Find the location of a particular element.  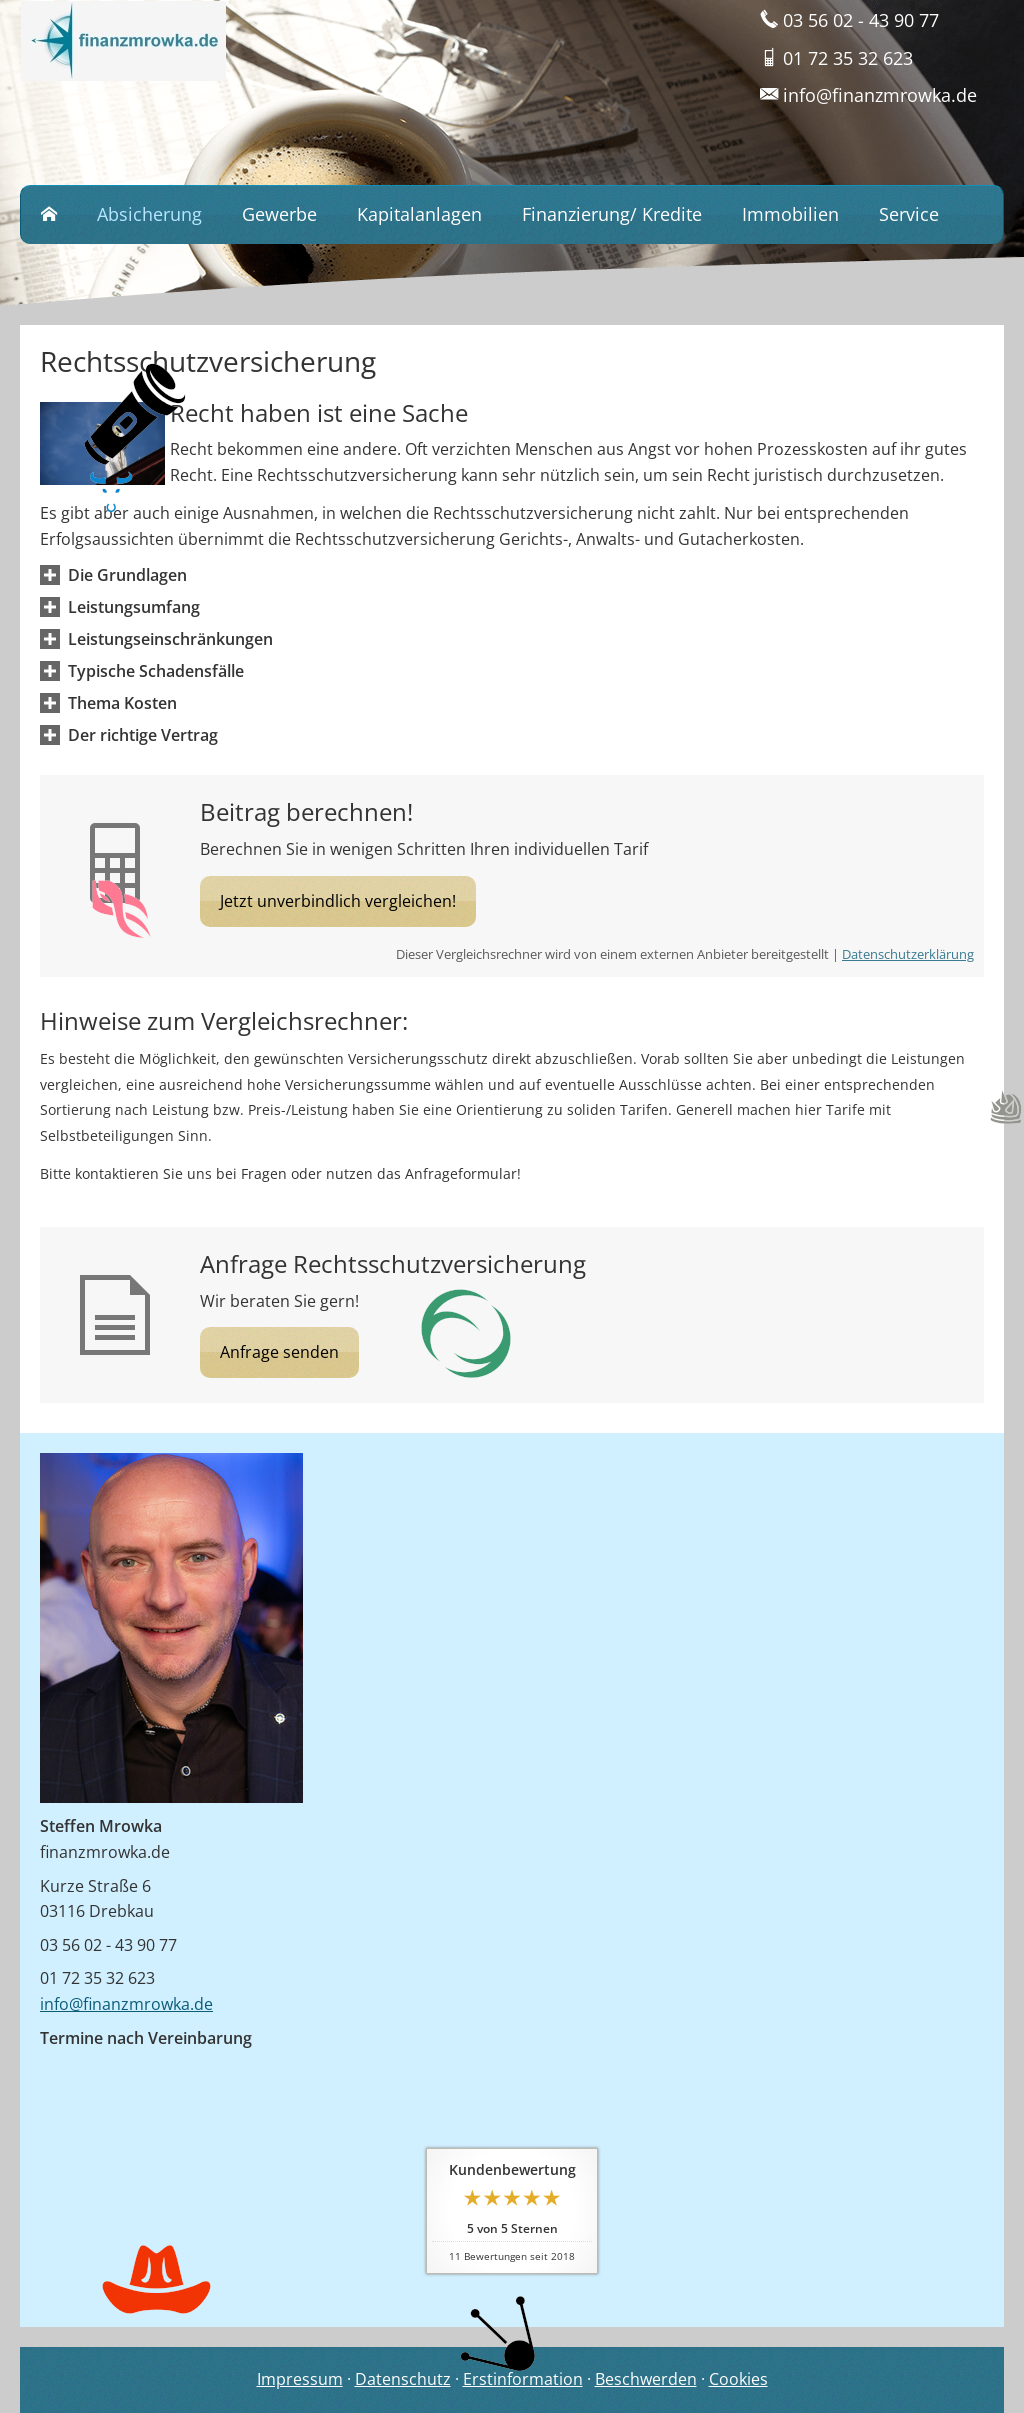

select cowboy or western theme is located at coordinates (156, 2279).